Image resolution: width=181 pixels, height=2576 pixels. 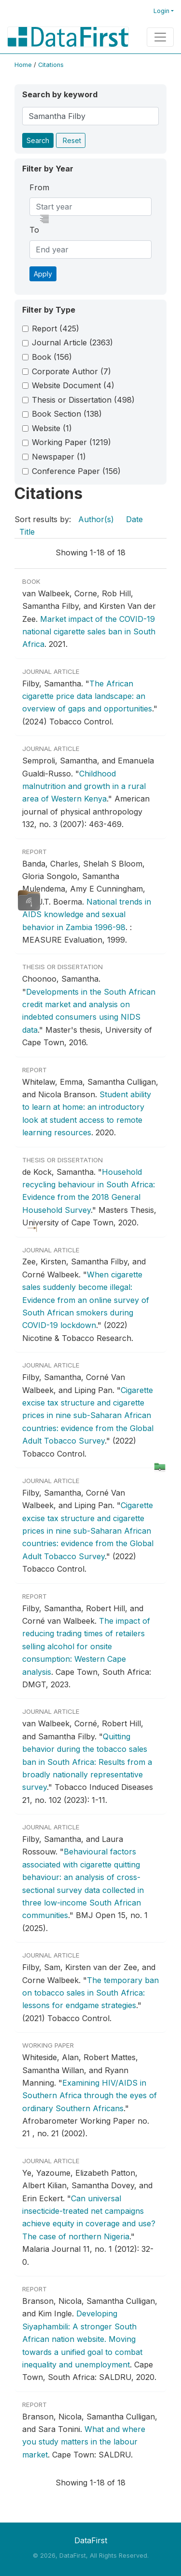 I want to click on align text to the right margin, so click(x=44, y=219).